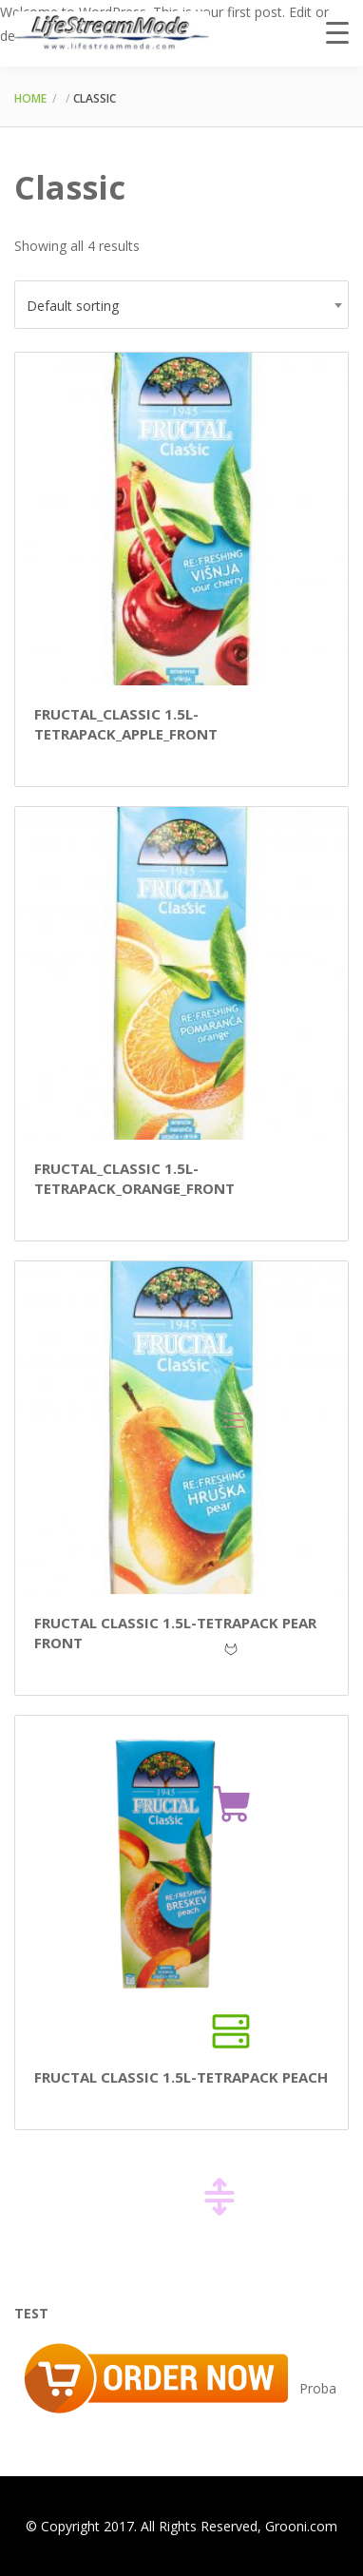 This screenshot has width=363, height=2576. Describe the element at coordinates (231, 2031) in the screenshot. I see `access storage or server settings` at that location.